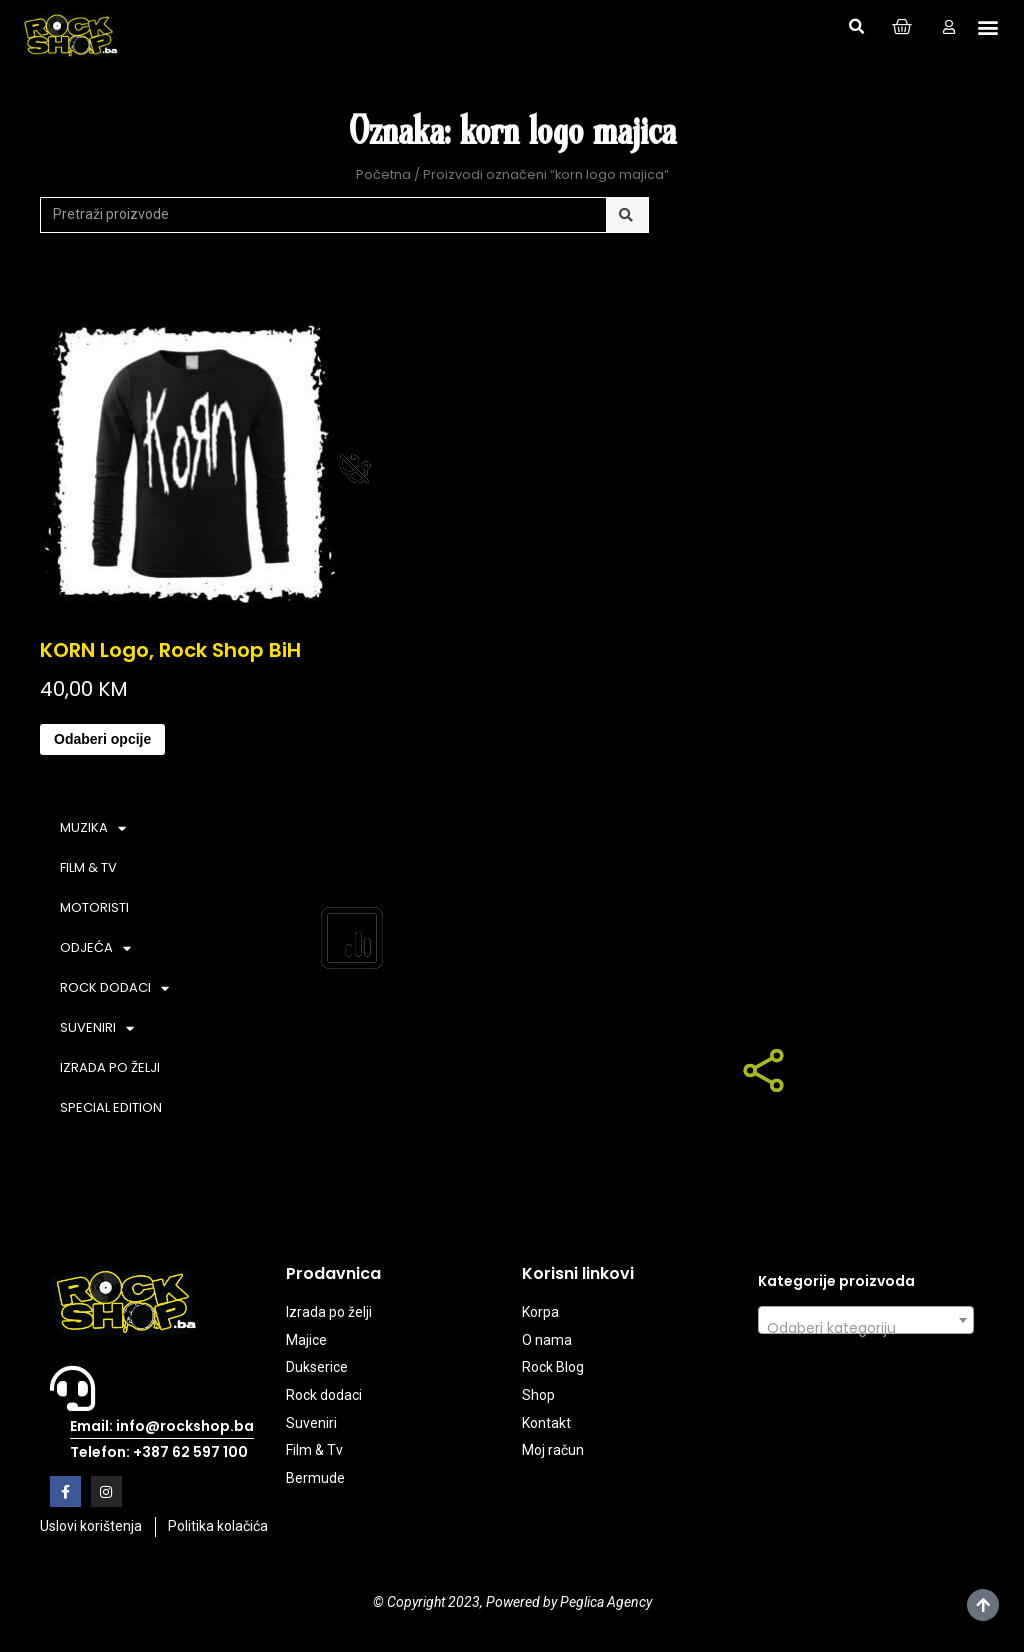 The image size is (1024, 1652). I want to click on share content to social media, so click(763, 1070).